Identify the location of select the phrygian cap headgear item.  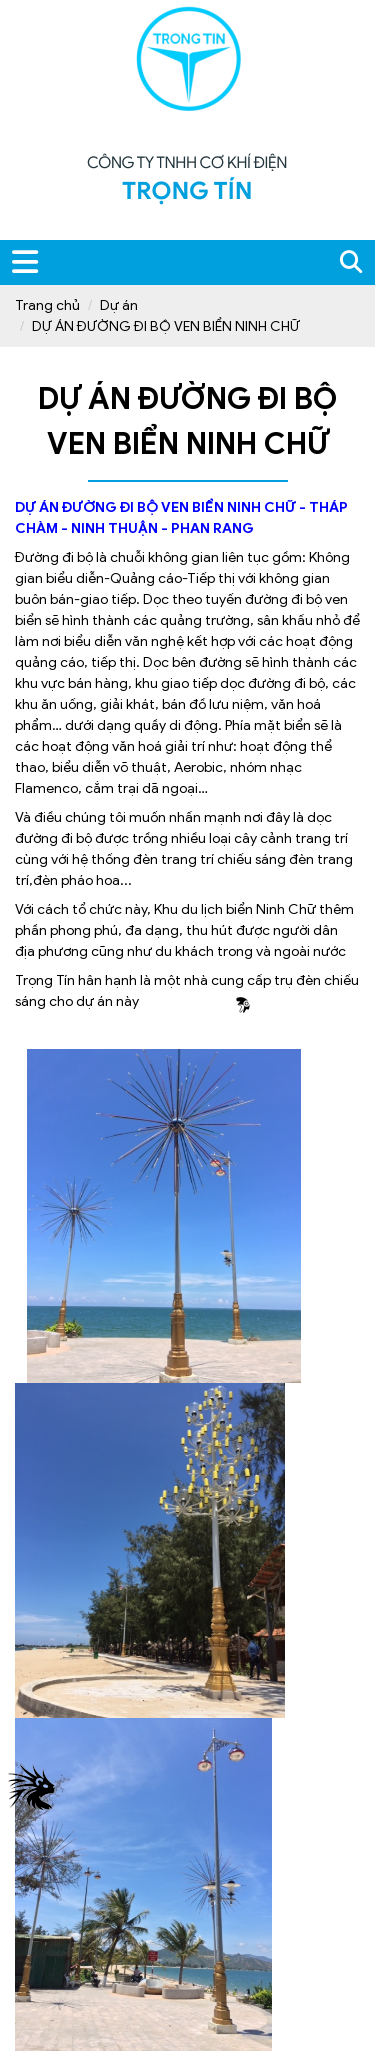
(243, 1005).